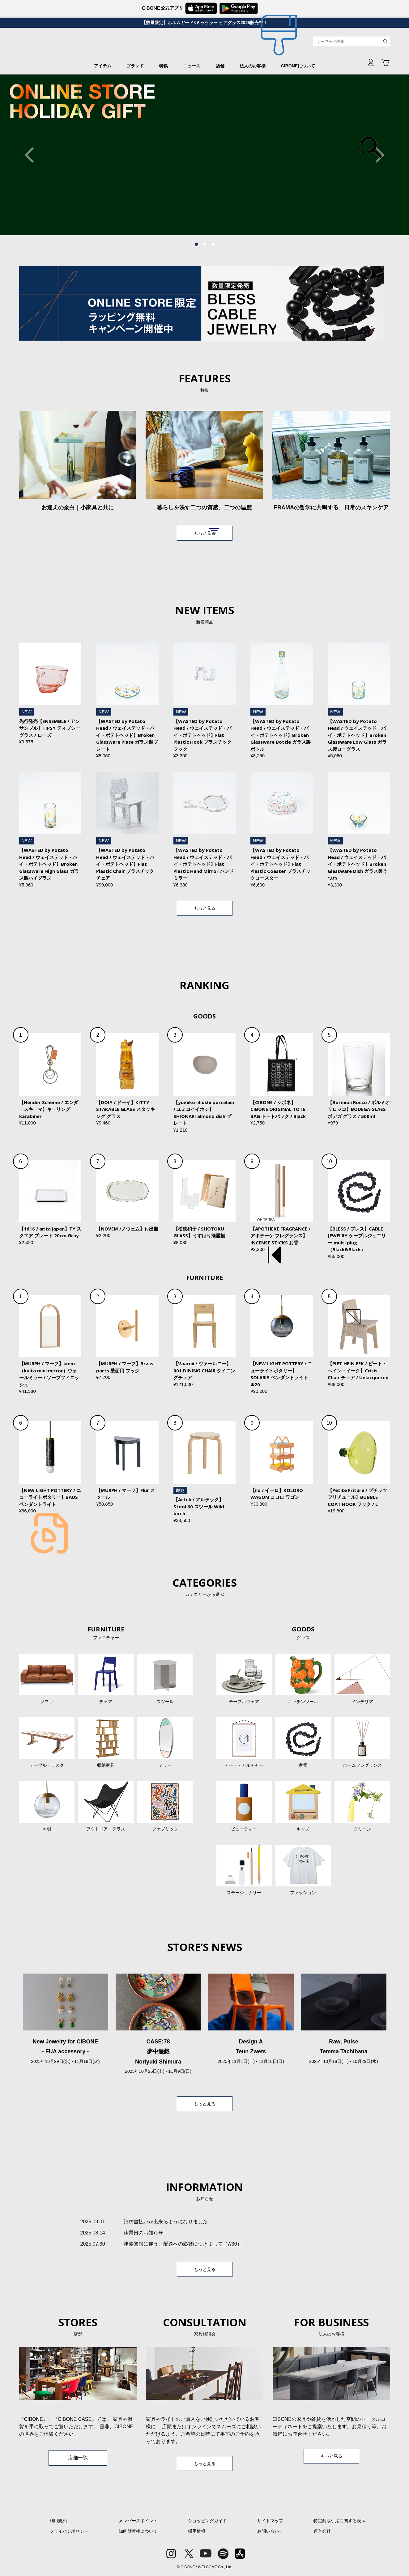 This screenshot has width=409, height=2576. What do you see at coordinates (372, 148) in the screenshot?
I see `search is disabled or unavailable` at bounding box center [372, 148].